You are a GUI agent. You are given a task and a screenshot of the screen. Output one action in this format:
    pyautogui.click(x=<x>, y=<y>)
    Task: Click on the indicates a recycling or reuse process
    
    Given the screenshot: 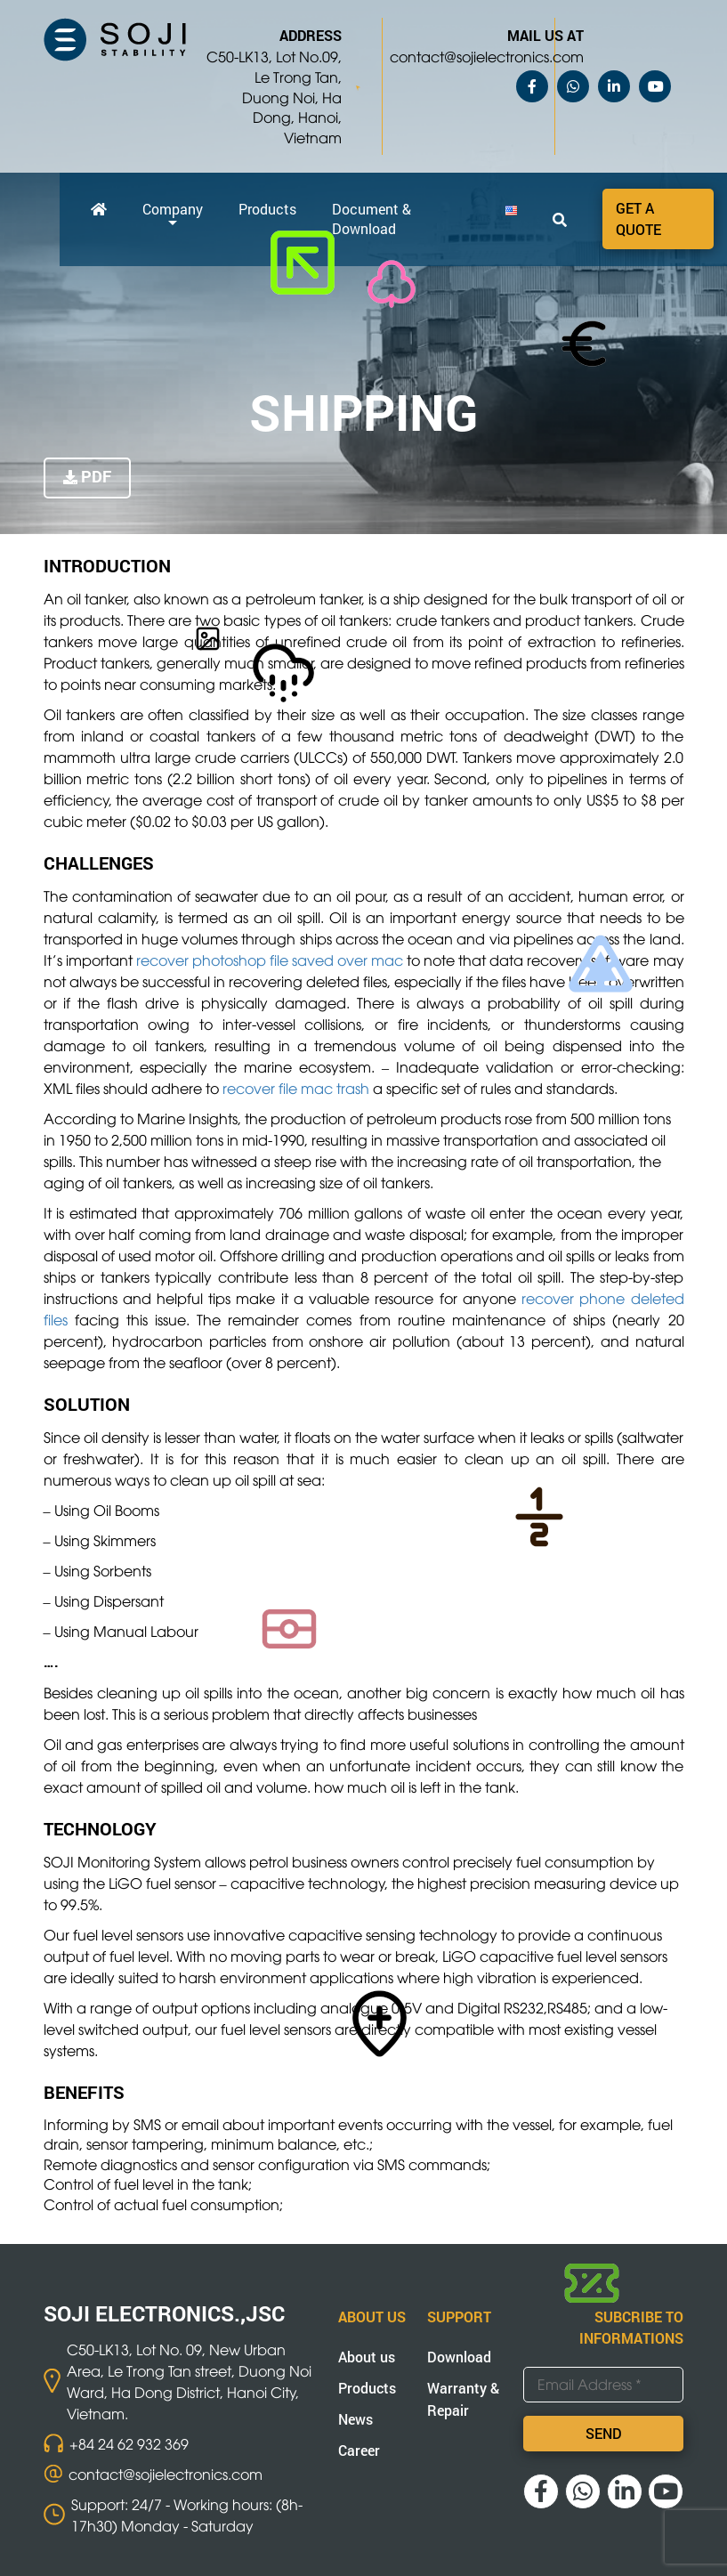 What is the action you would take?
    pyautogui.click(x=601, y=965)
    